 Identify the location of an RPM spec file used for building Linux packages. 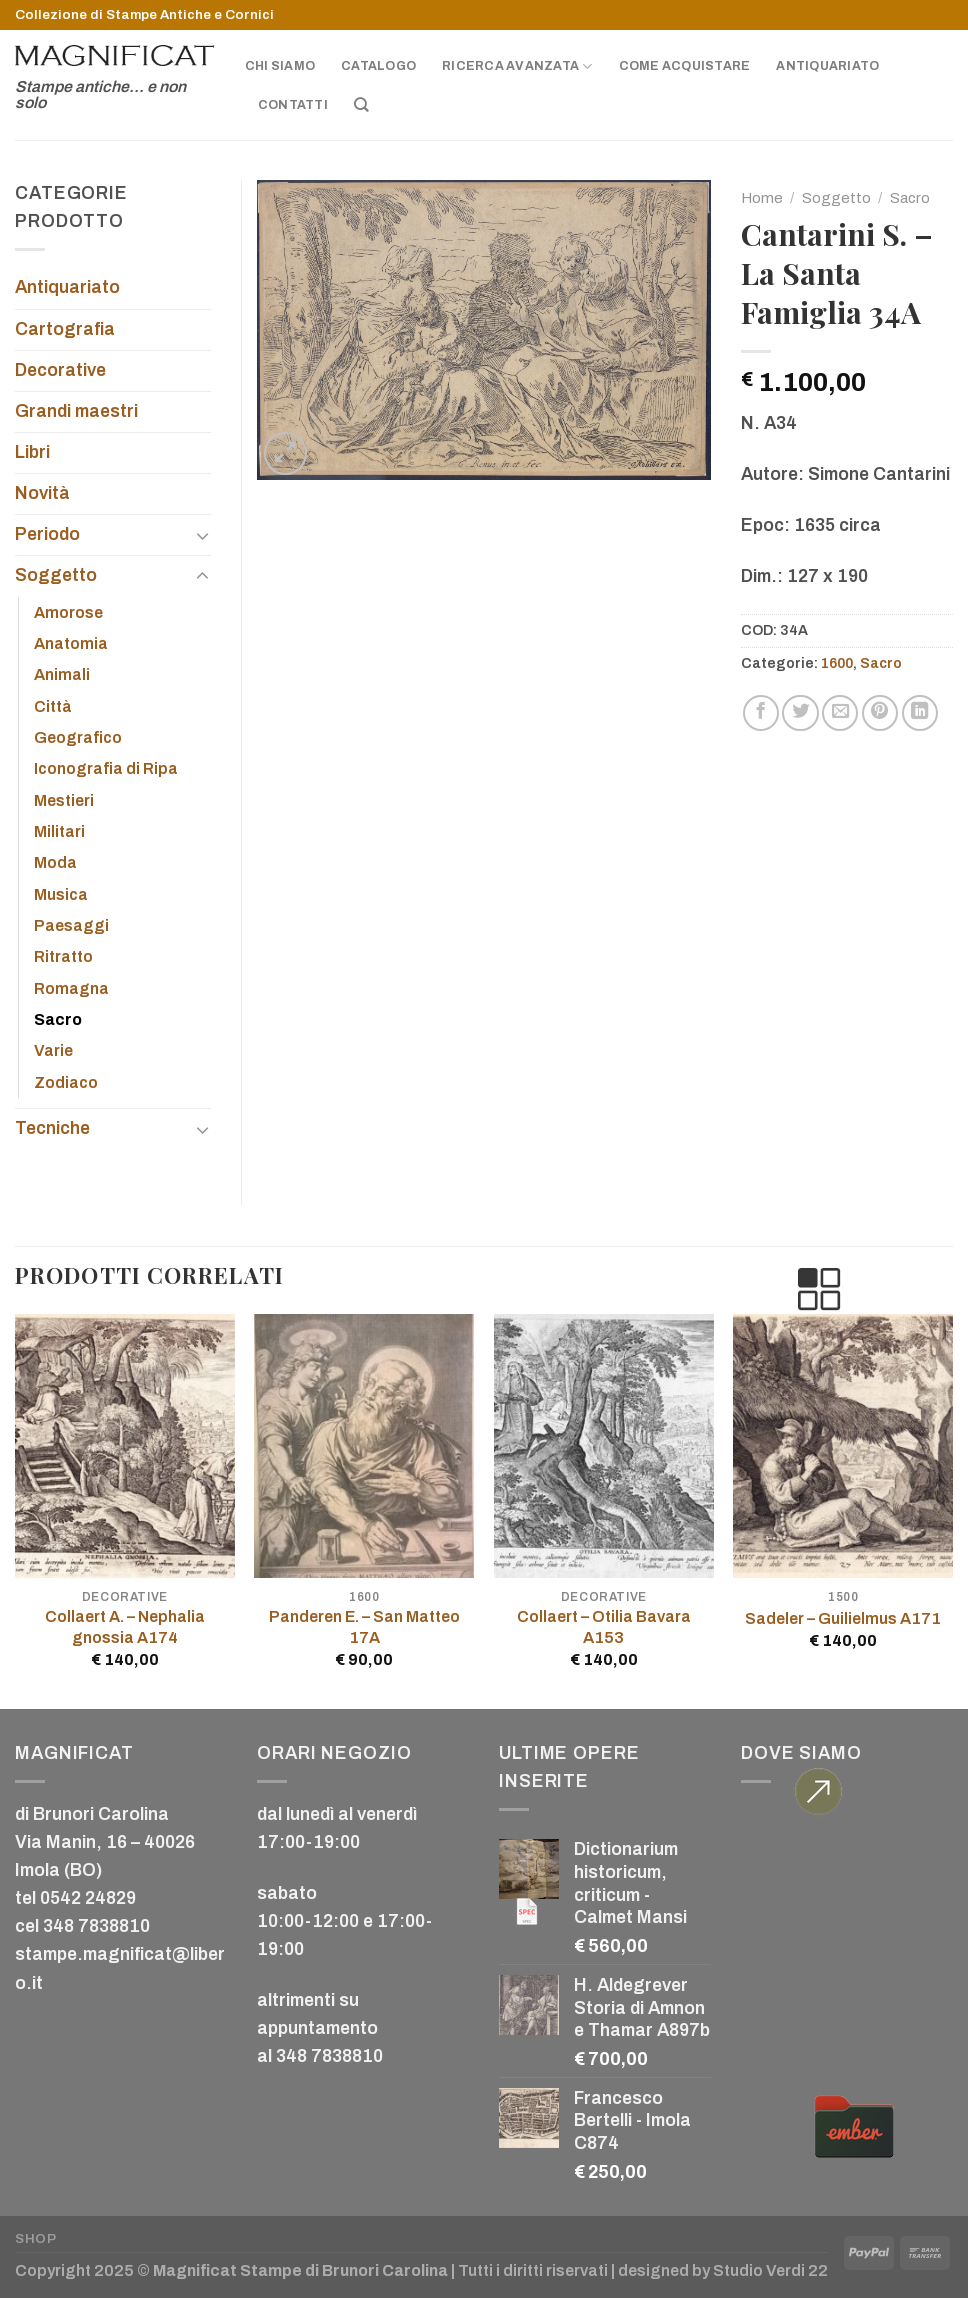
(527, 1912).